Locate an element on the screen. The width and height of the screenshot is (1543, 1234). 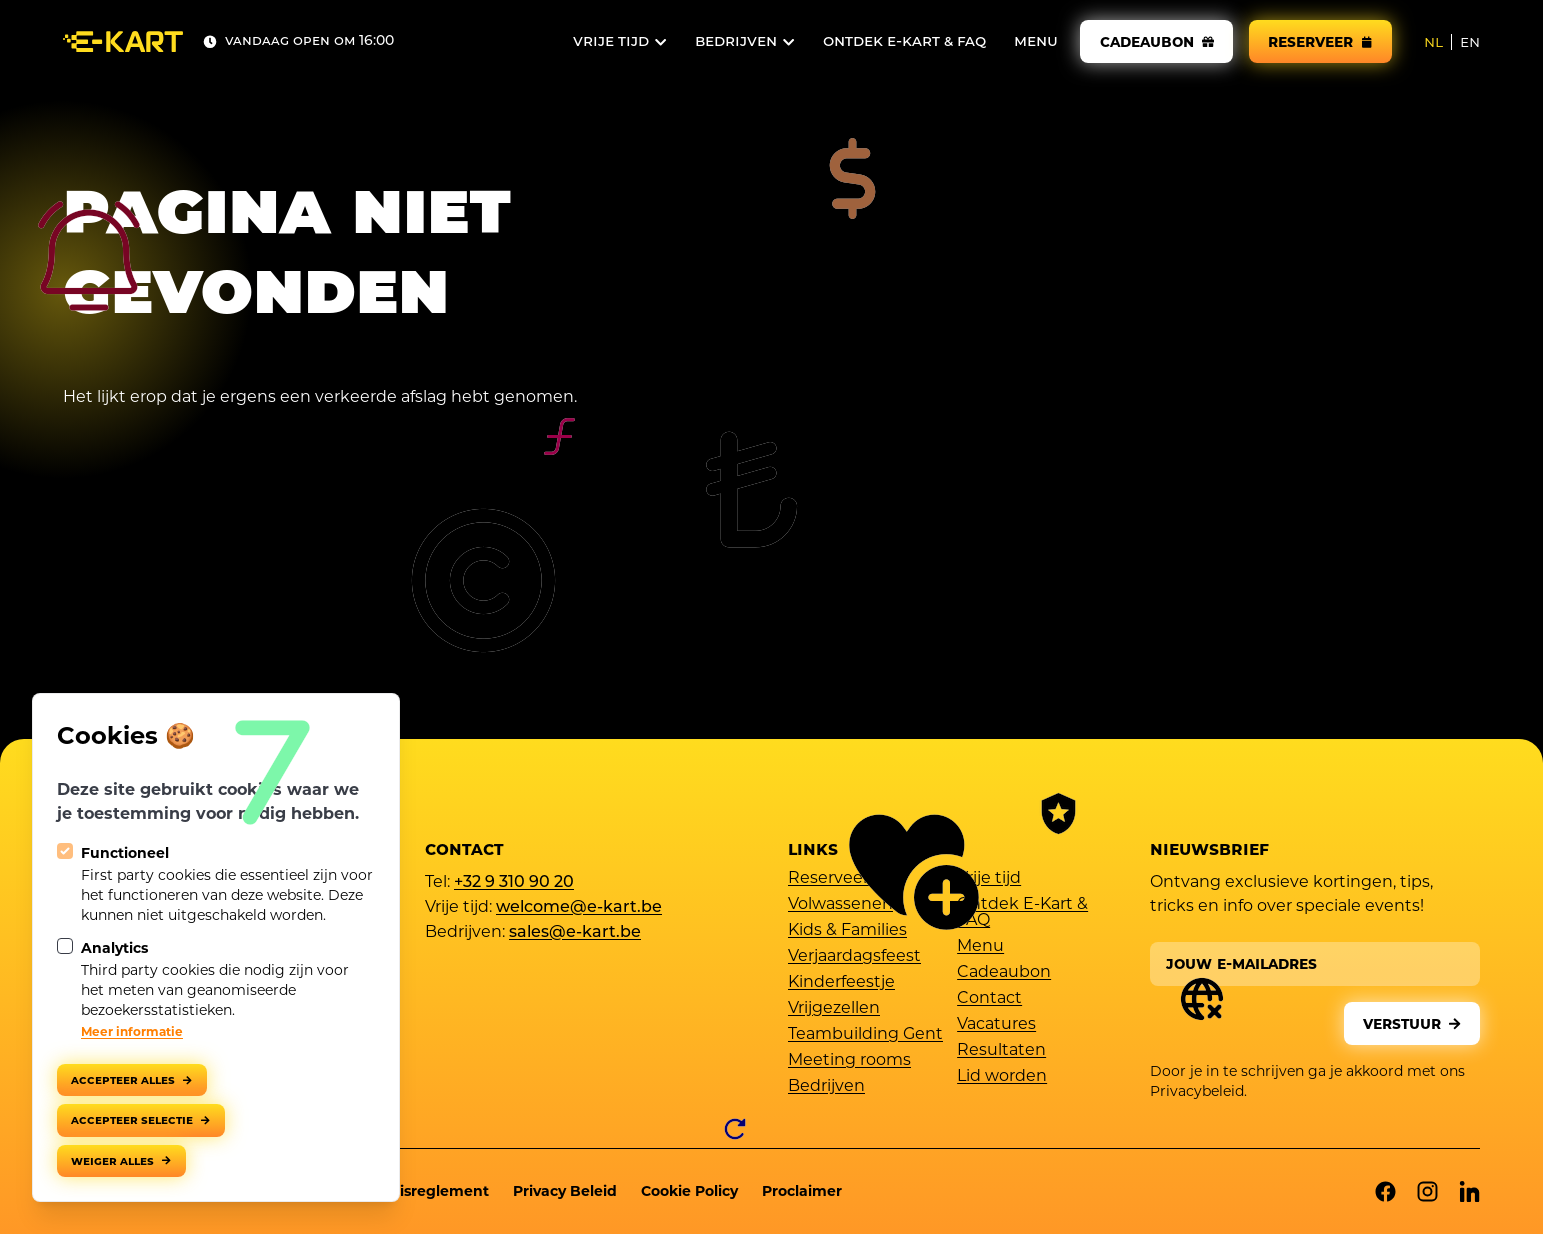
indicates the number seven in a list or count is located at coordinates (272, 772).